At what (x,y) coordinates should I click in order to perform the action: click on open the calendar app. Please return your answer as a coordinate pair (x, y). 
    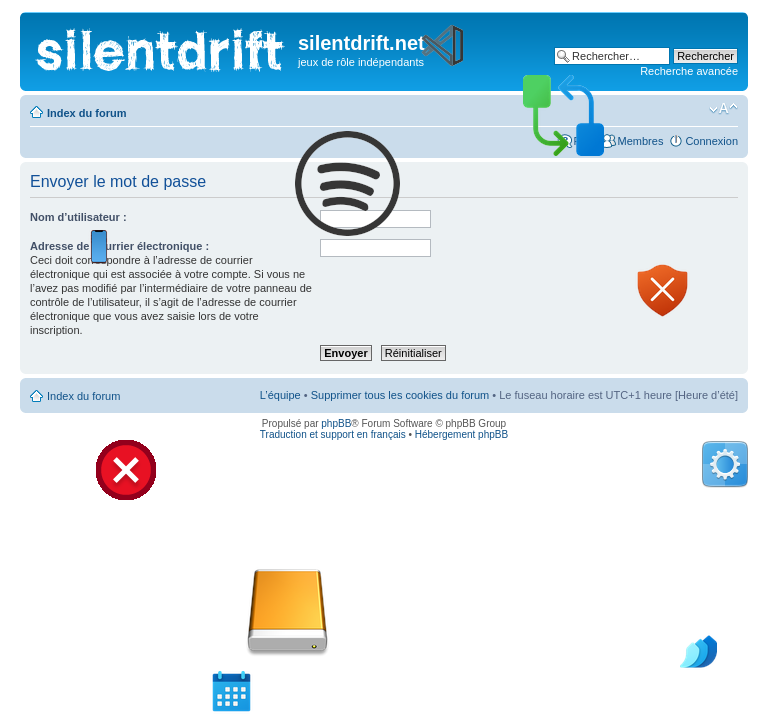
    Looking at the image, I should click on (231, 692).